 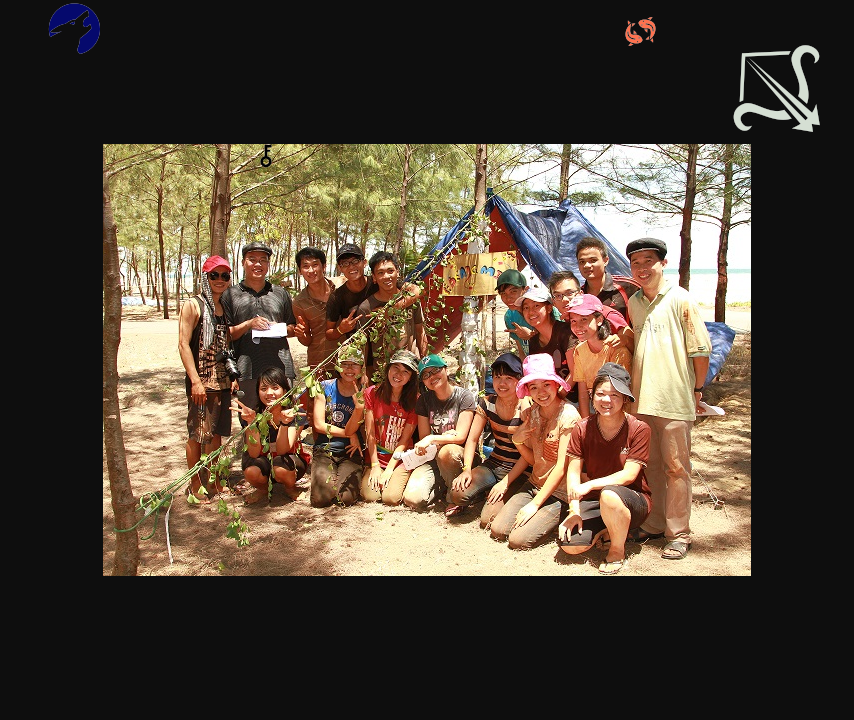 What do you see at coordinates (74, 29) in the screenshot?
I see `wildlife or nature-themed app icon` at bounding box center [74, 29].